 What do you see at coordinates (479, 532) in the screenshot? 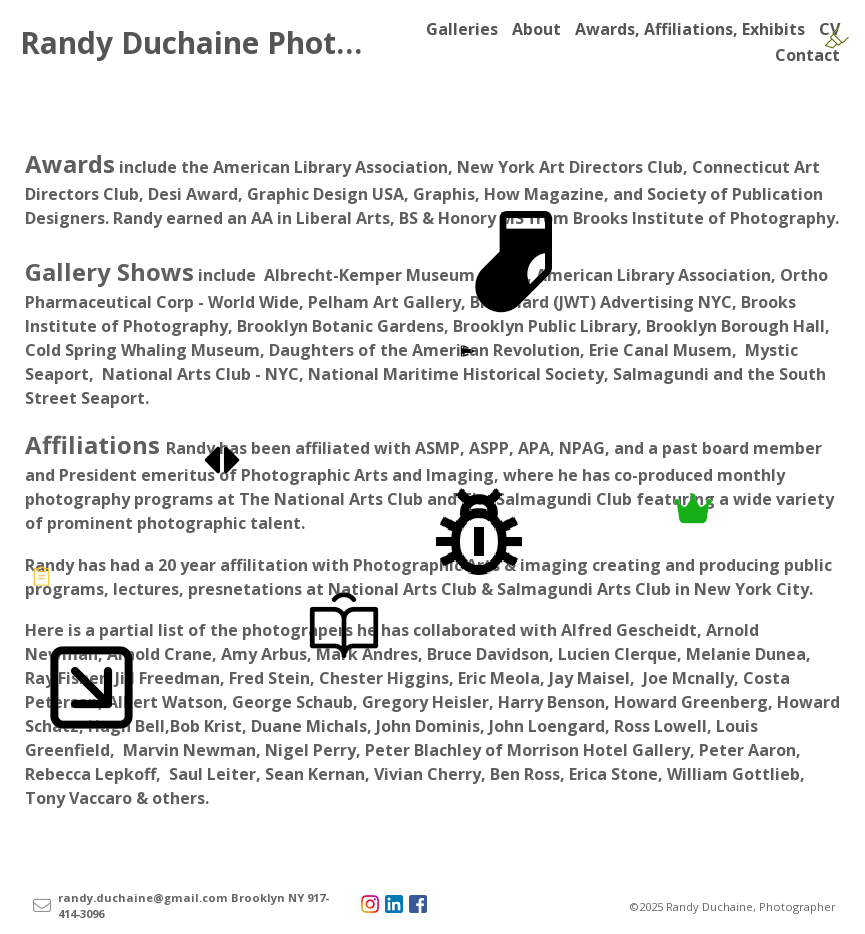
I see `access pest control services` at bounding box center [479, 532].